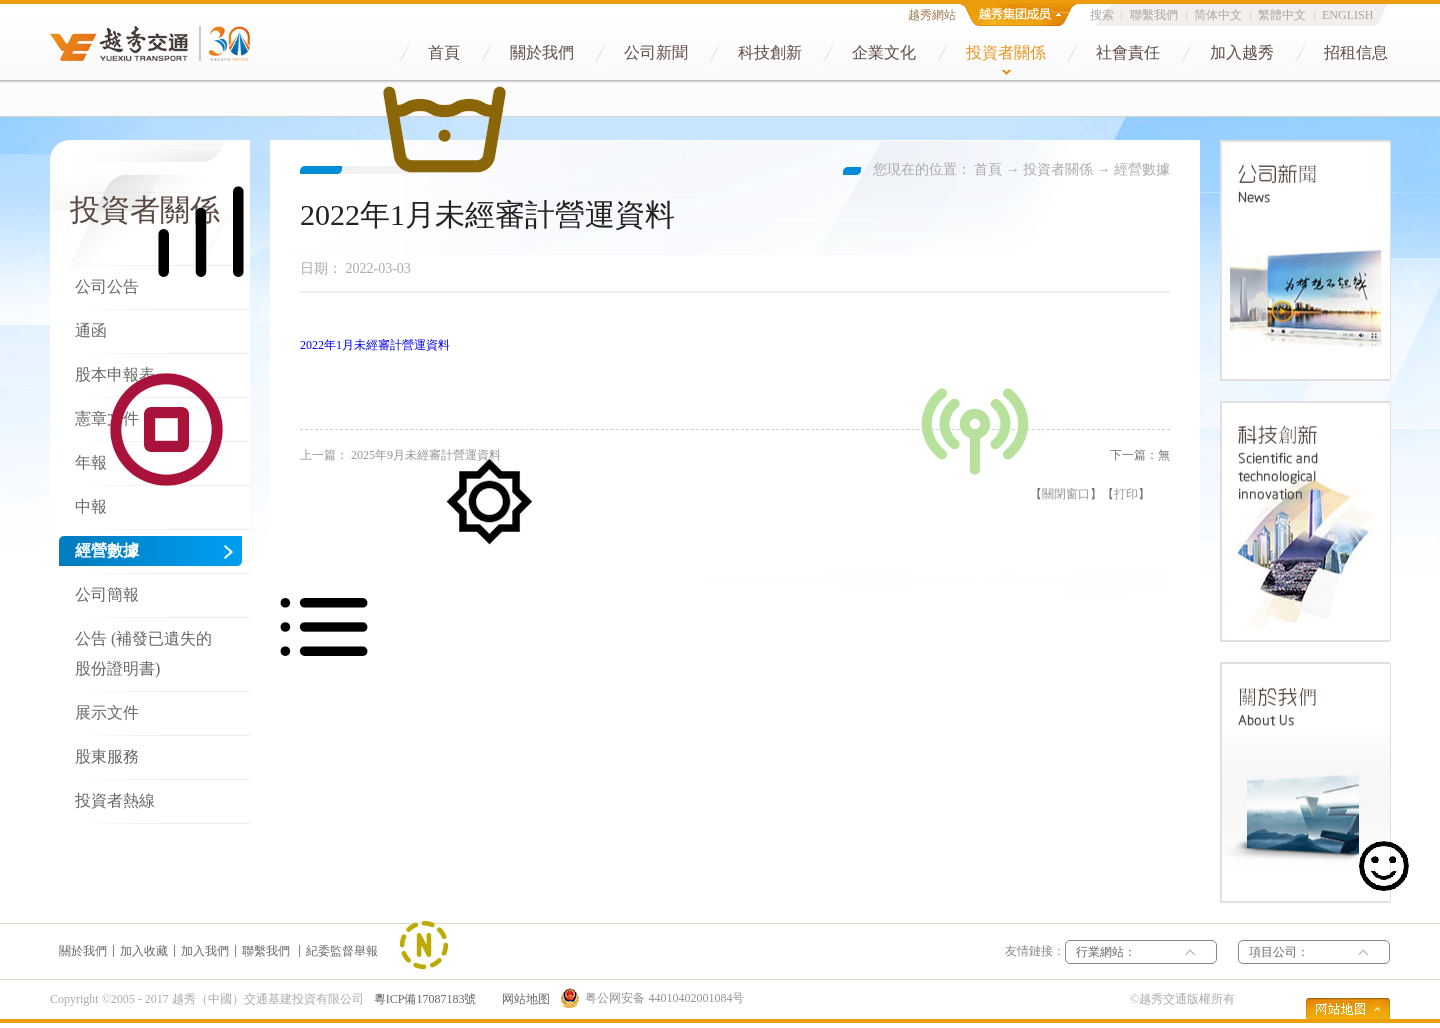 Image resolution: width=1440 pixels, height=1028 pixels. What do you see at coordinates (424, 945) in the screenshot?
I see `indicates a draft or pending status for an item` at bounding box center [424, 945].